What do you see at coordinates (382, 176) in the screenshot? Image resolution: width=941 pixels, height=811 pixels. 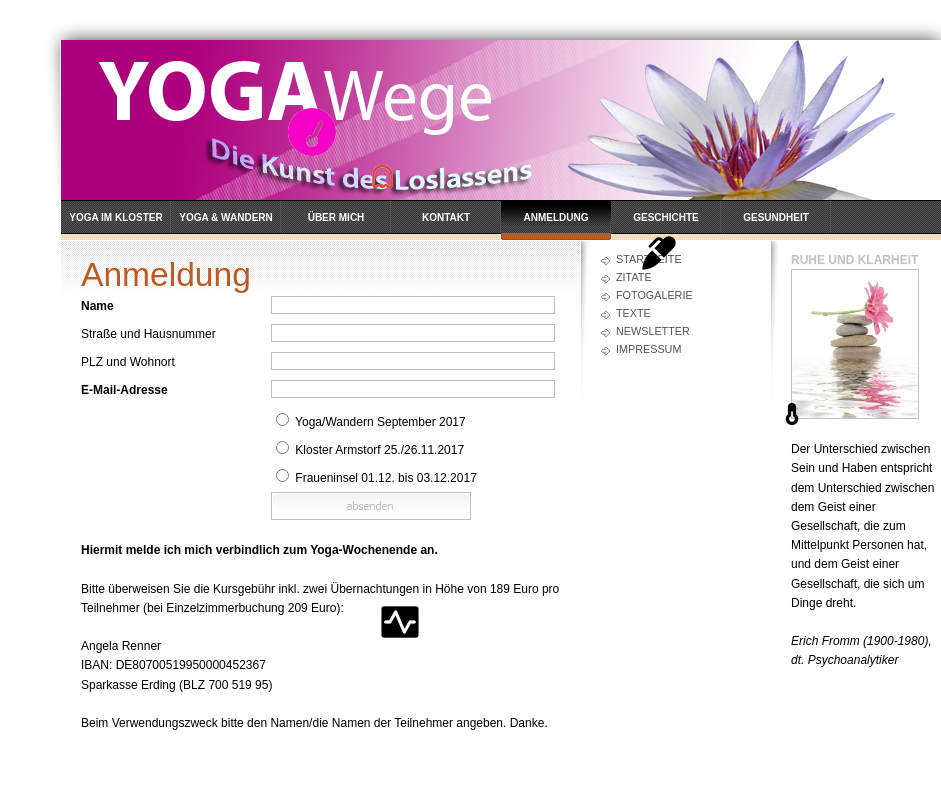 I see `toggle ghost mode or invisible status` at bounding box center [382, 176].